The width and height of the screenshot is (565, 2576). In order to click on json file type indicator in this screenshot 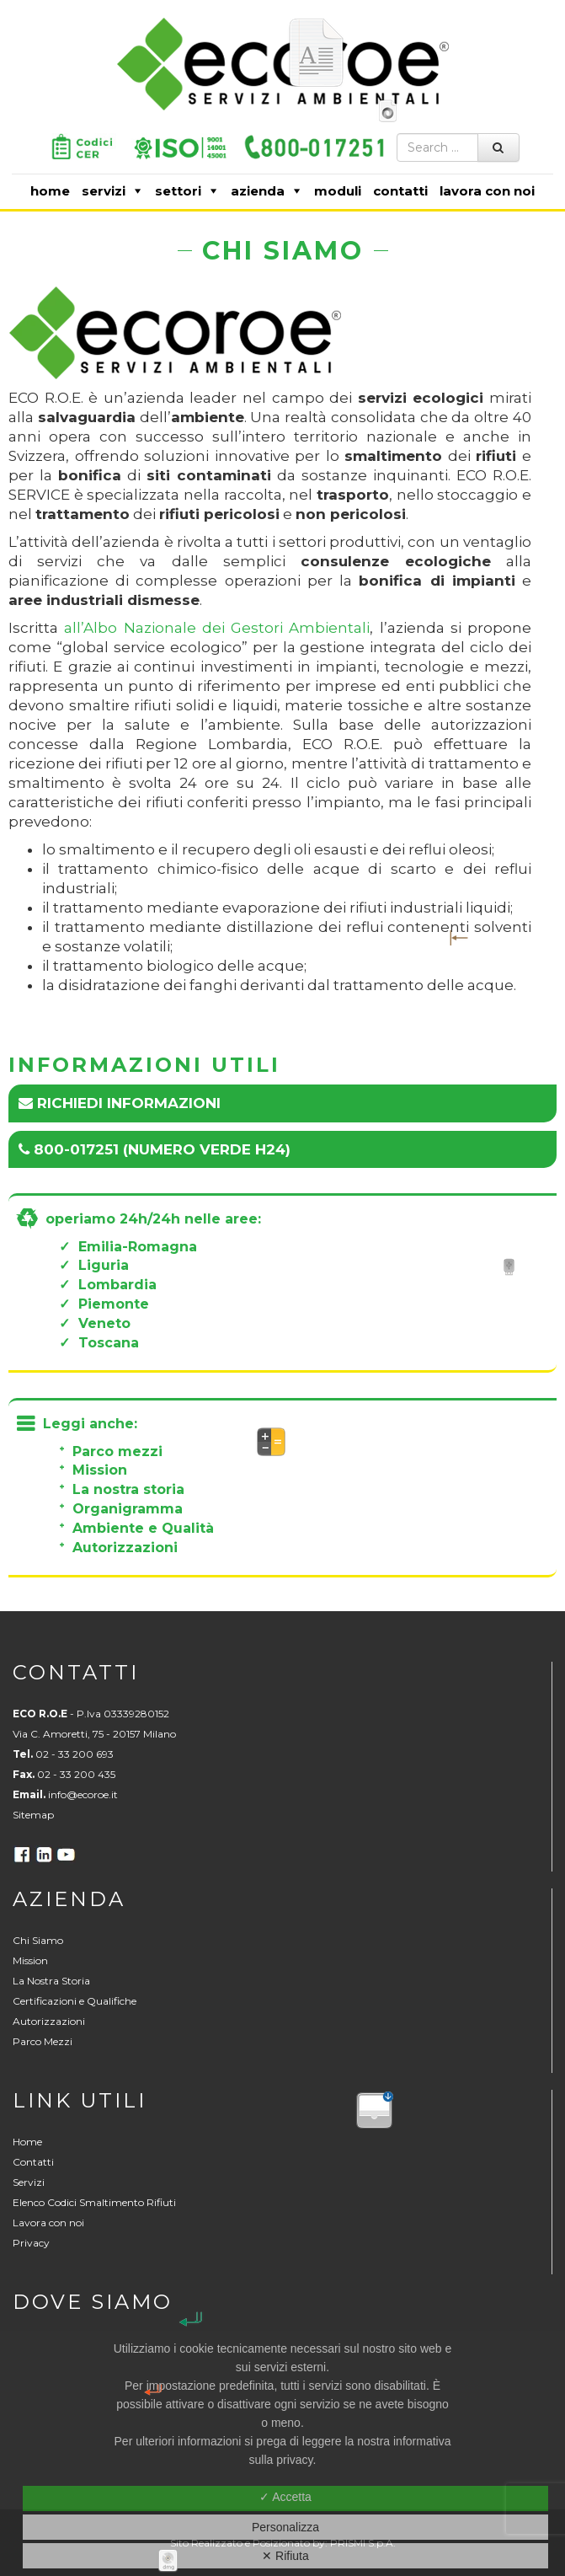, I will do `click(387, 110)`.